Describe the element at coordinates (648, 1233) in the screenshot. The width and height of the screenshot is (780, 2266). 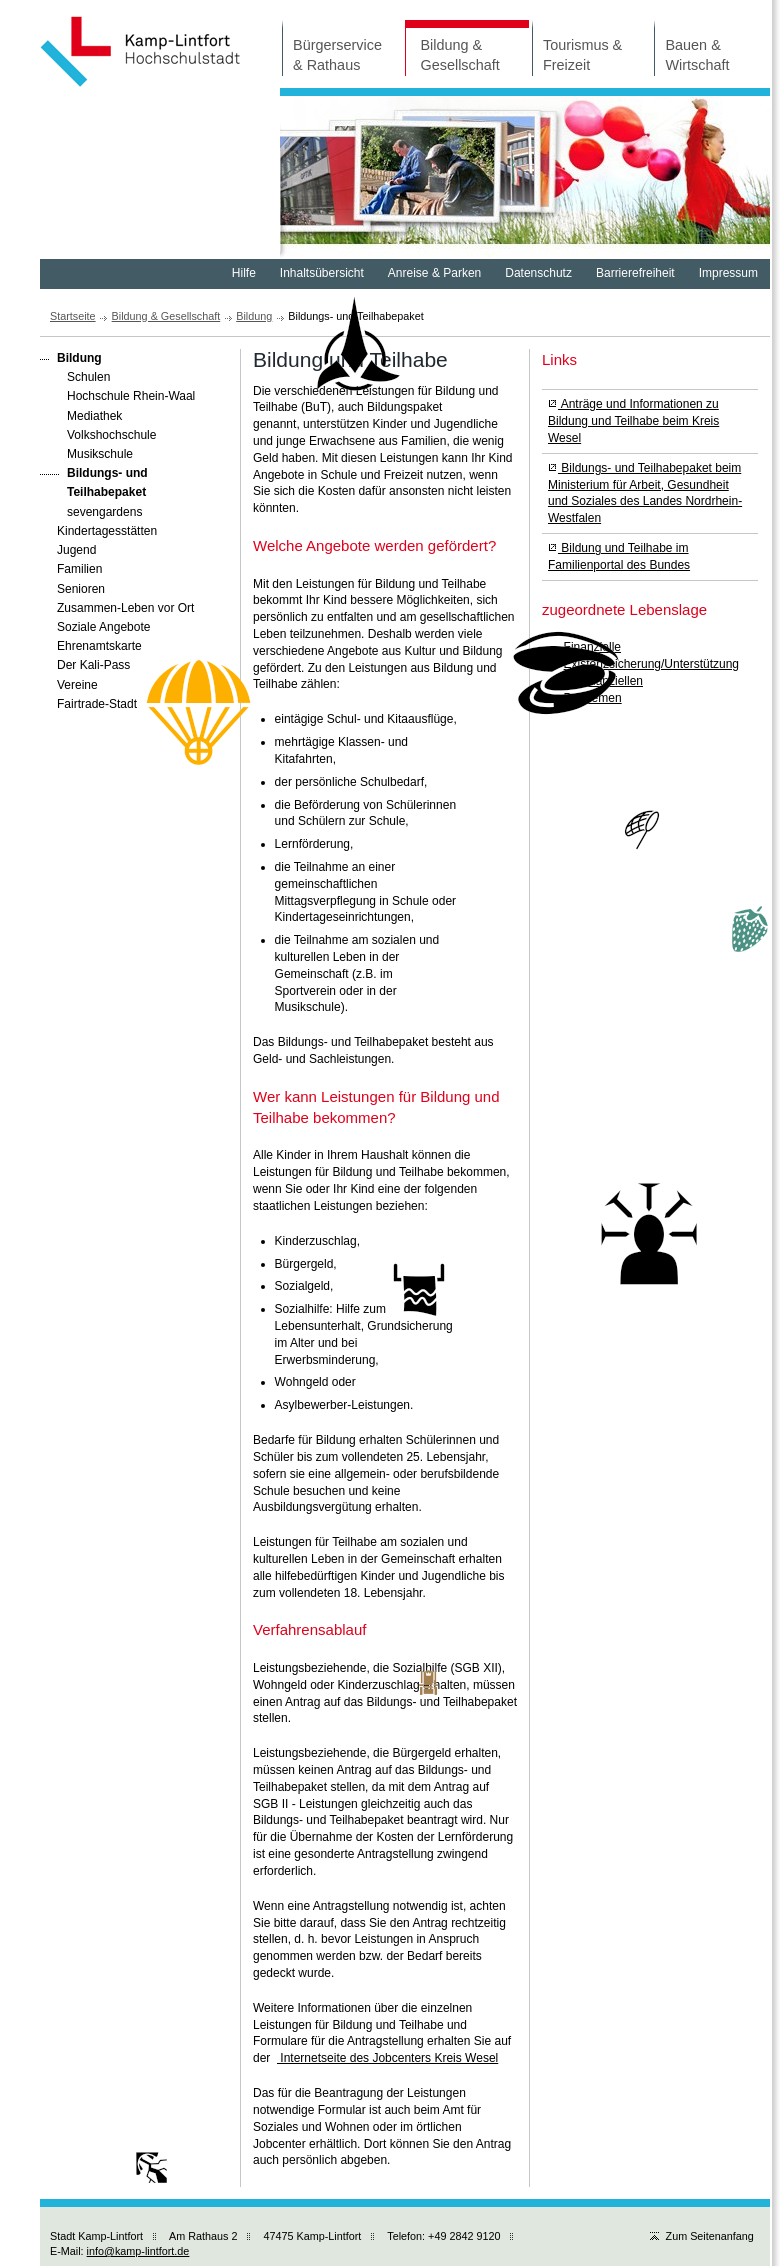
I see `indicates a headache or migraine condition` at that location.